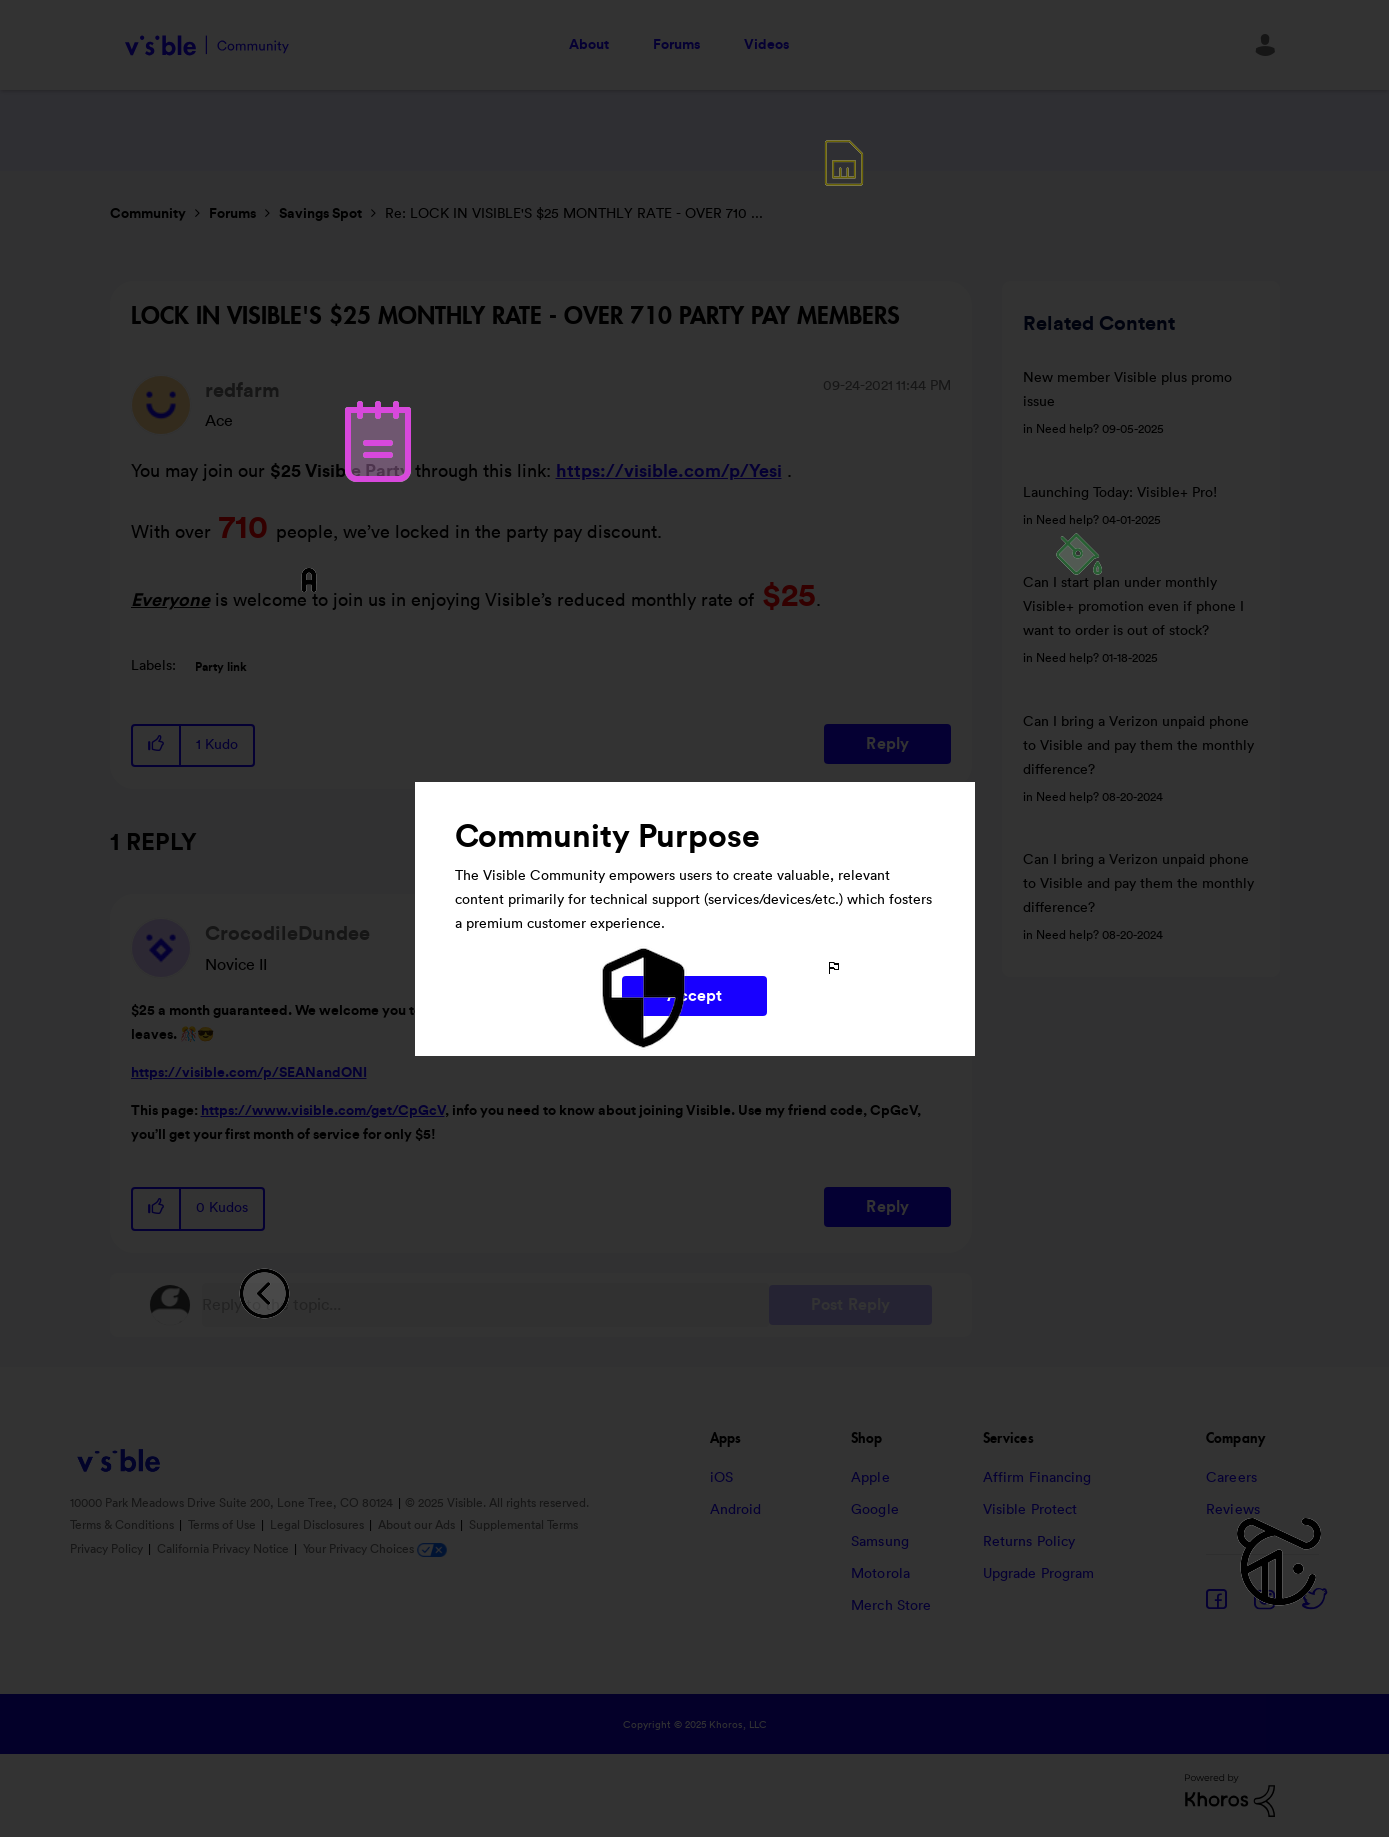 The image size is (1389, 1837). I want to click on fill an area with color, so click(1078, 555).